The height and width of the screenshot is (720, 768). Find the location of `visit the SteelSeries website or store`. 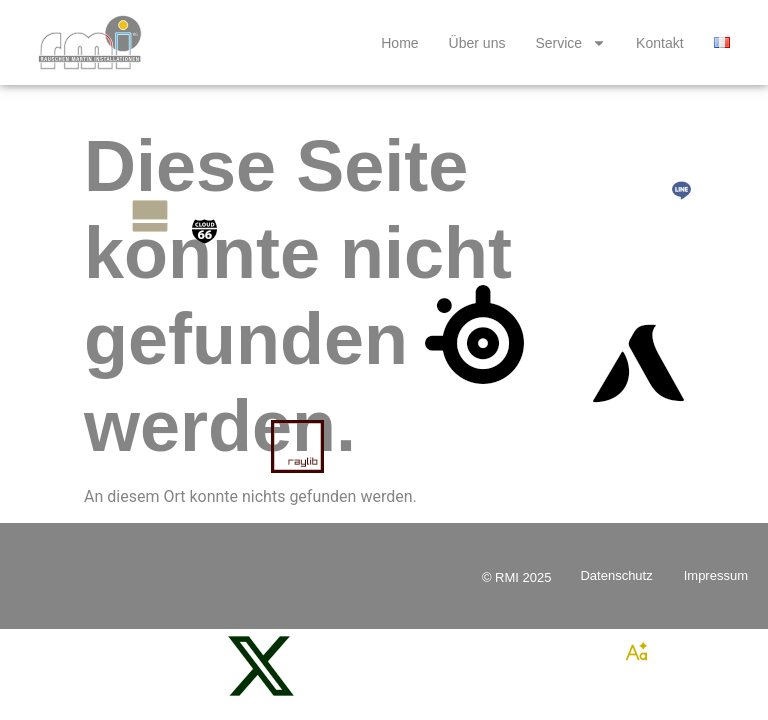

visit the SteelSeries website or store is located at coordinates (474, 334).